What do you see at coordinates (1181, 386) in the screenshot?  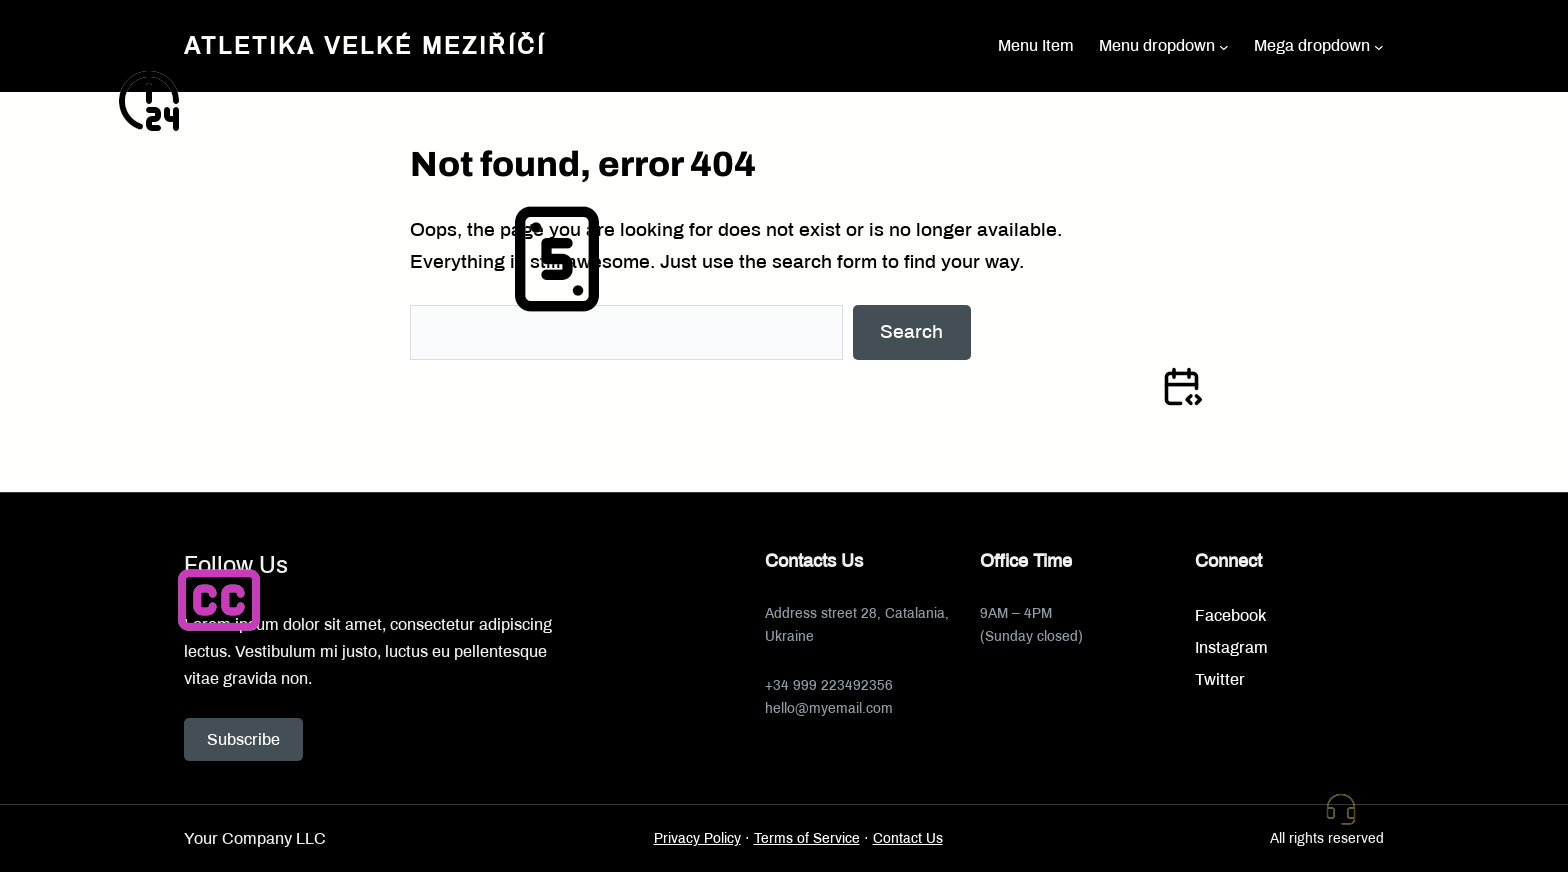 I see `view or manage scheduled code deployments` at bounding box center [1181, 386].